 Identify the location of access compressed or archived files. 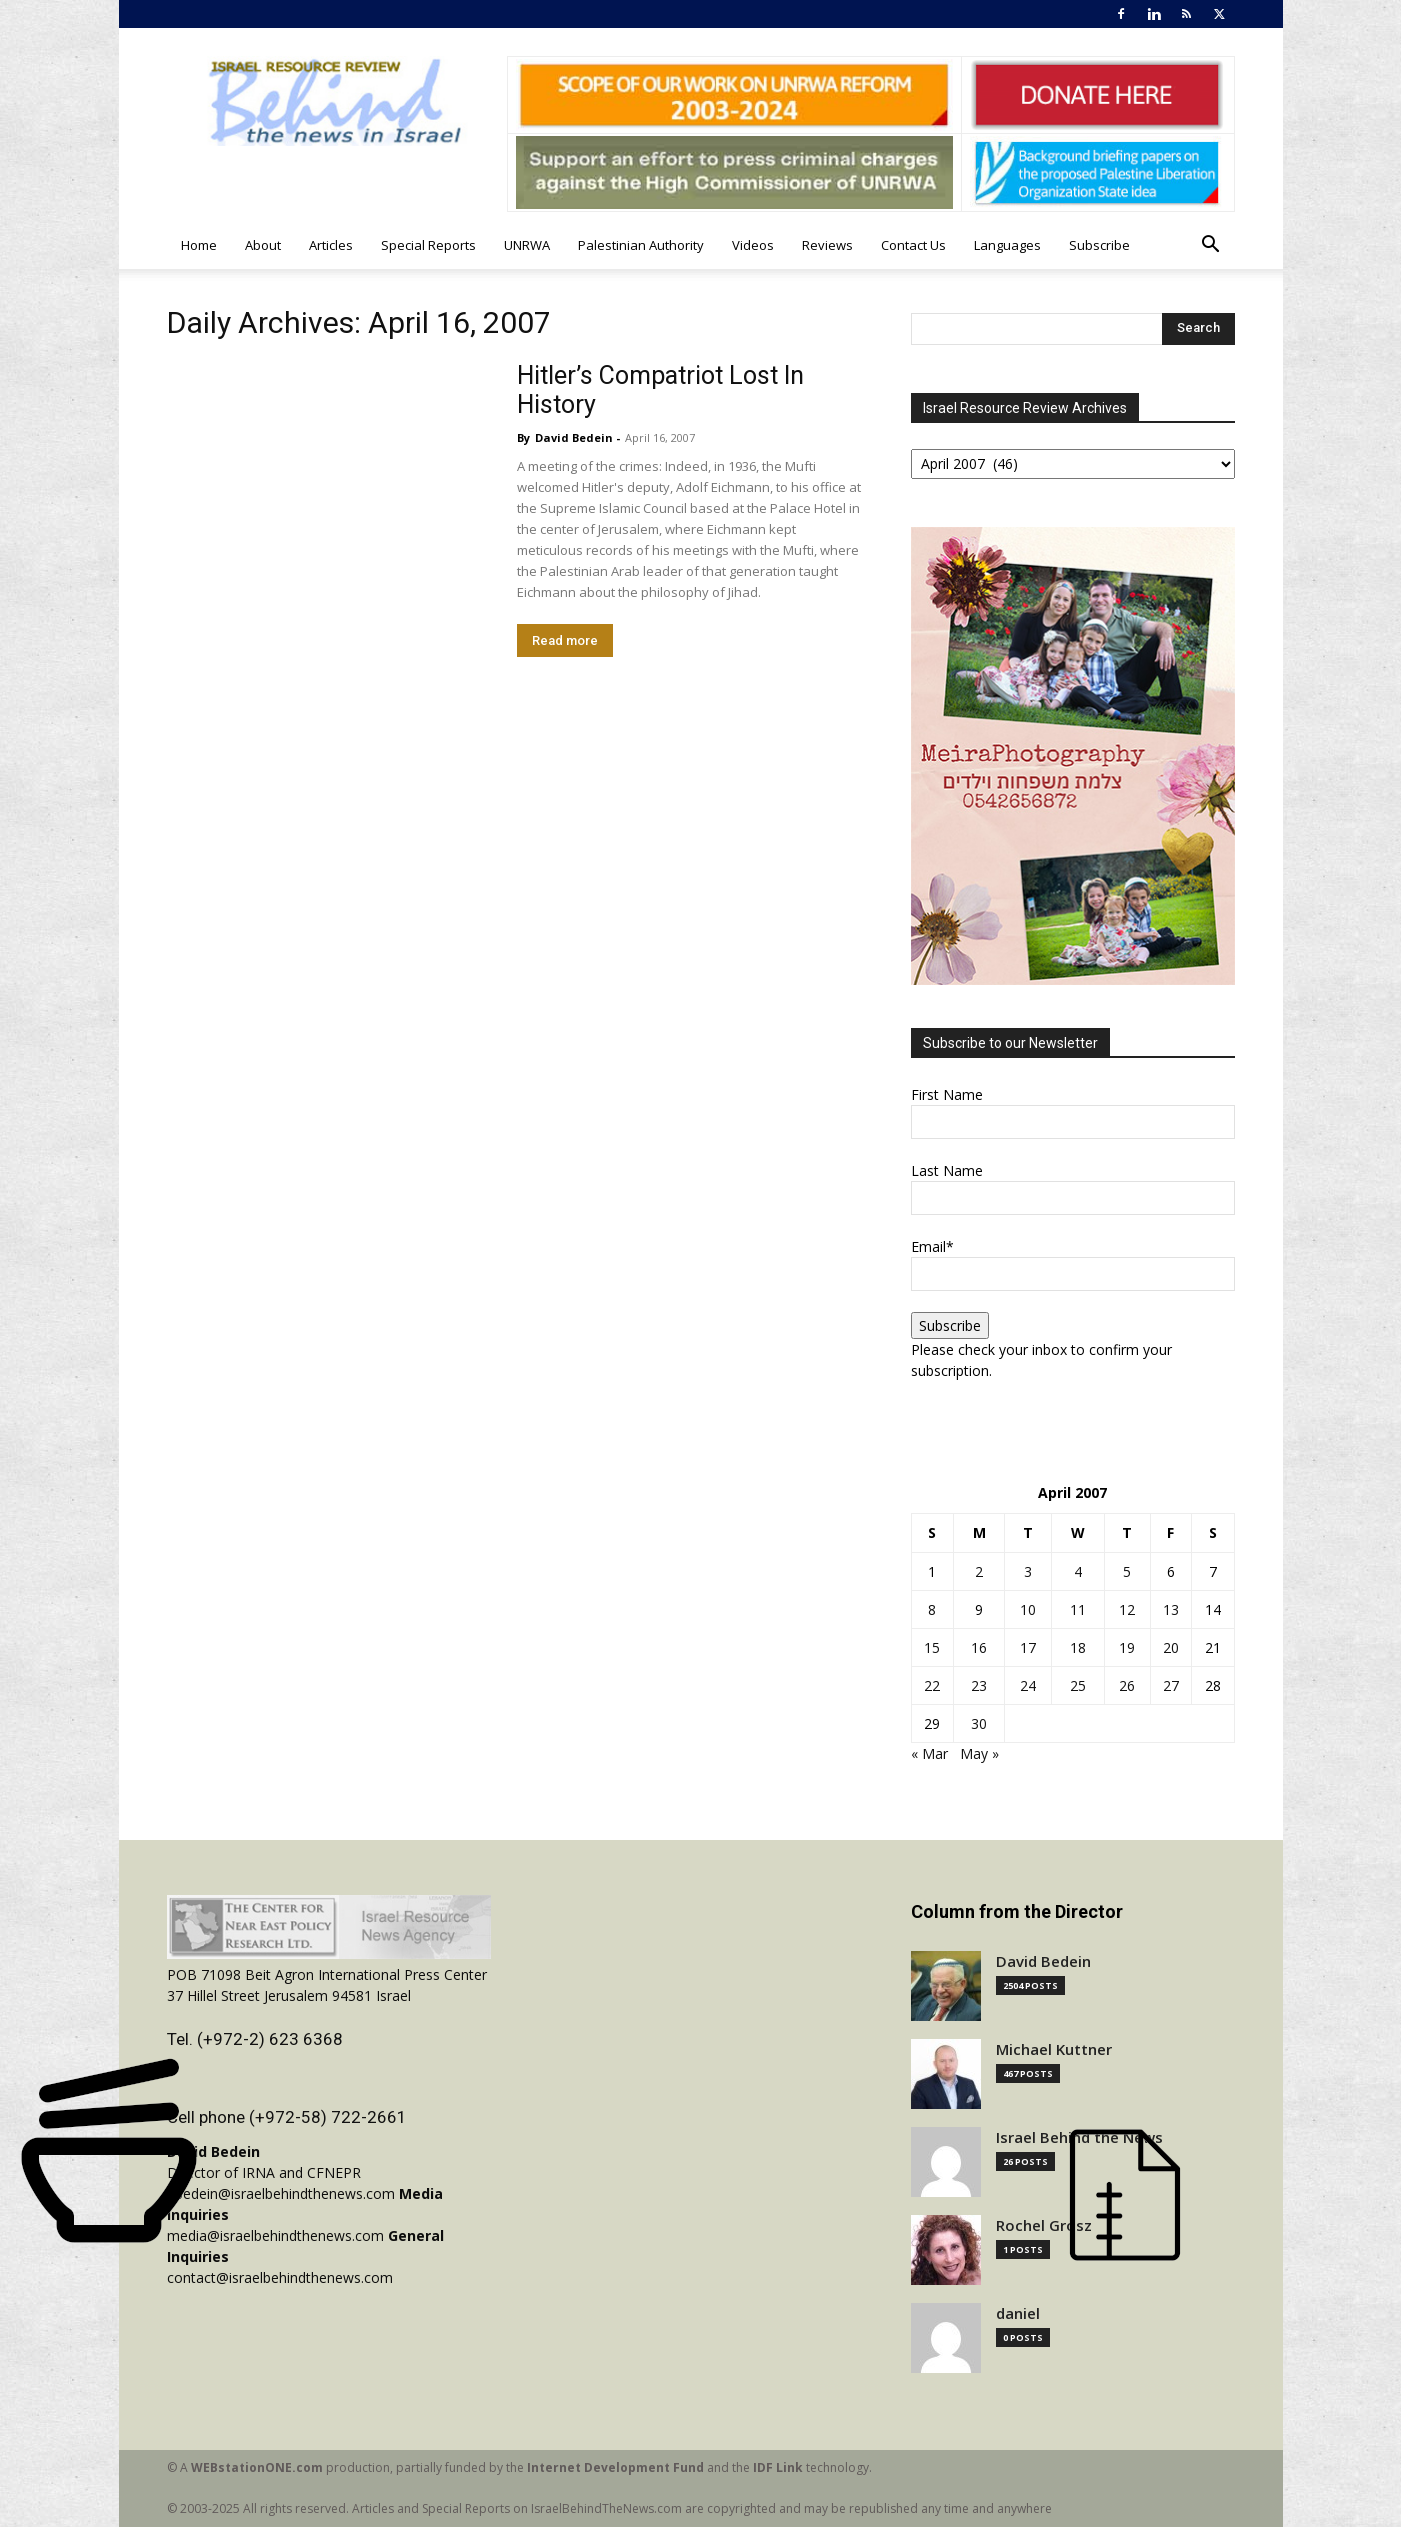
(1125, 2195).